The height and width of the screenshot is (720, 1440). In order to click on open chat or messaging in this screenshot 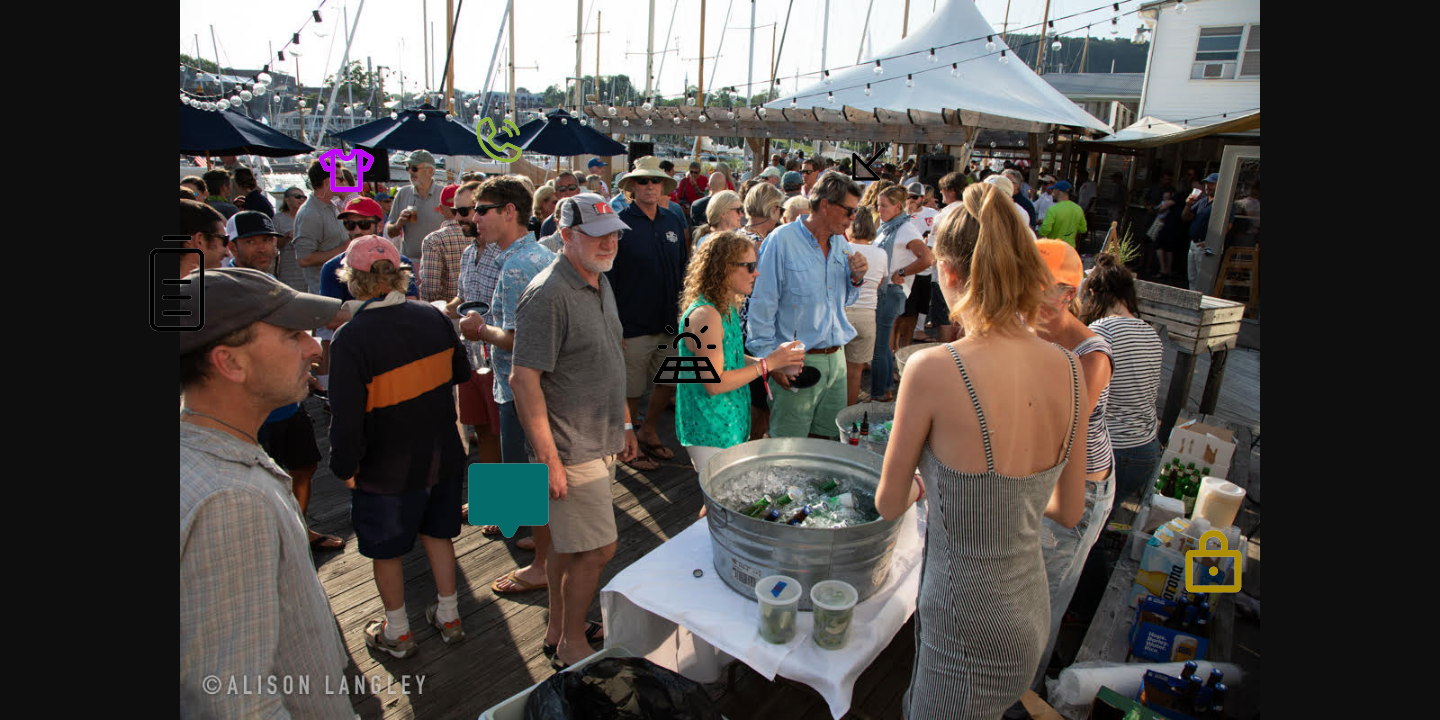, I will do `click(508, 497)`.